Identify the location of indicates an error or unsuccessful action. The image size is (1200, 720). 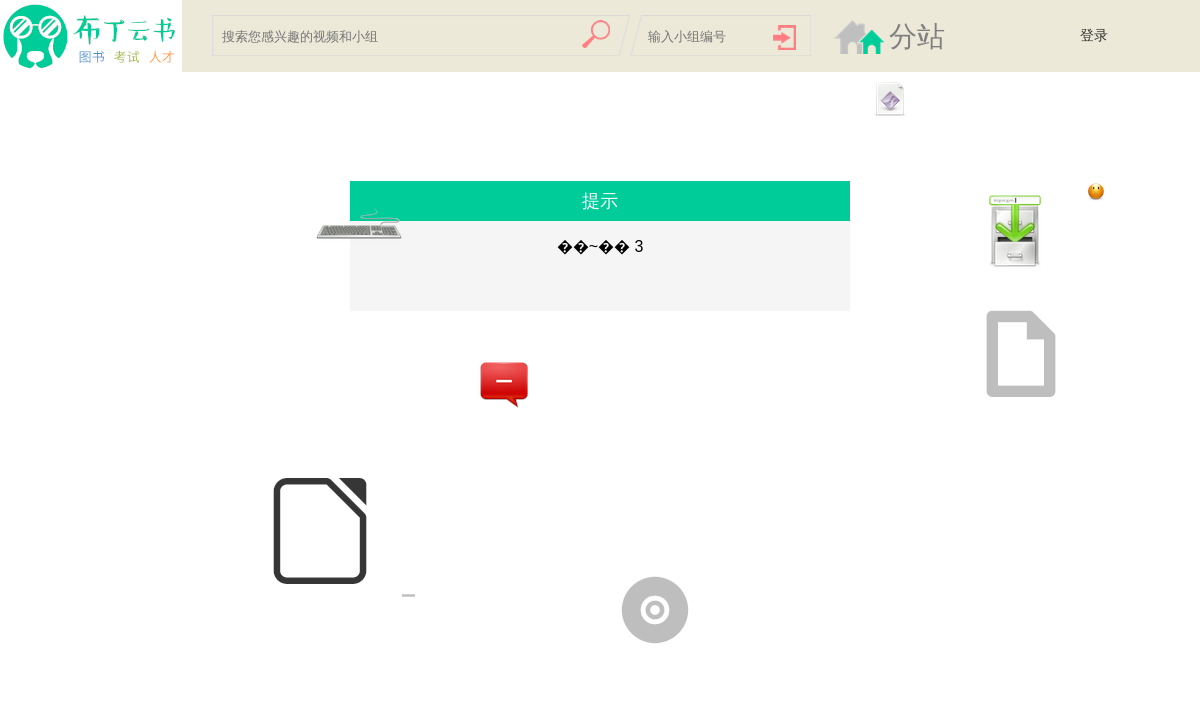
(1096, 192).